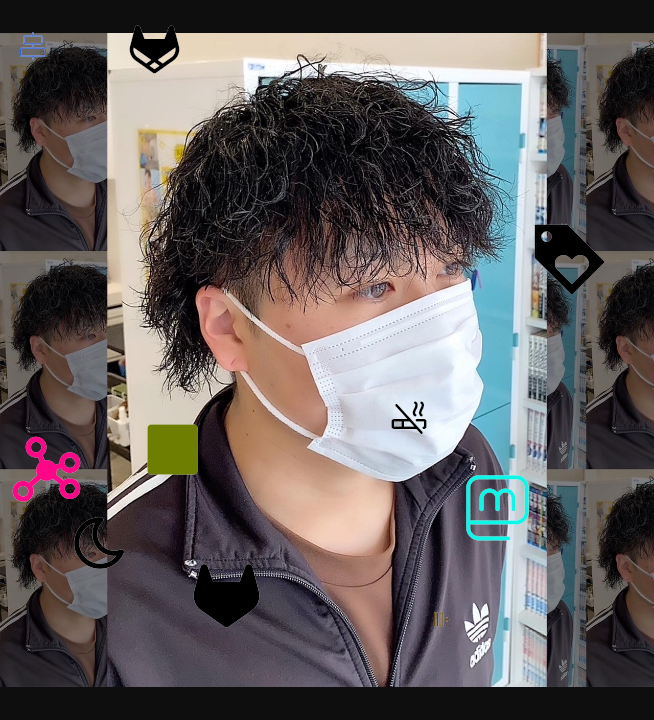 The height and width of the screenshot is (720, 654). What do you see at coordinates (497, 506) in the screenshot?
I see `open mastodon app` at bounding box center [497, 506].